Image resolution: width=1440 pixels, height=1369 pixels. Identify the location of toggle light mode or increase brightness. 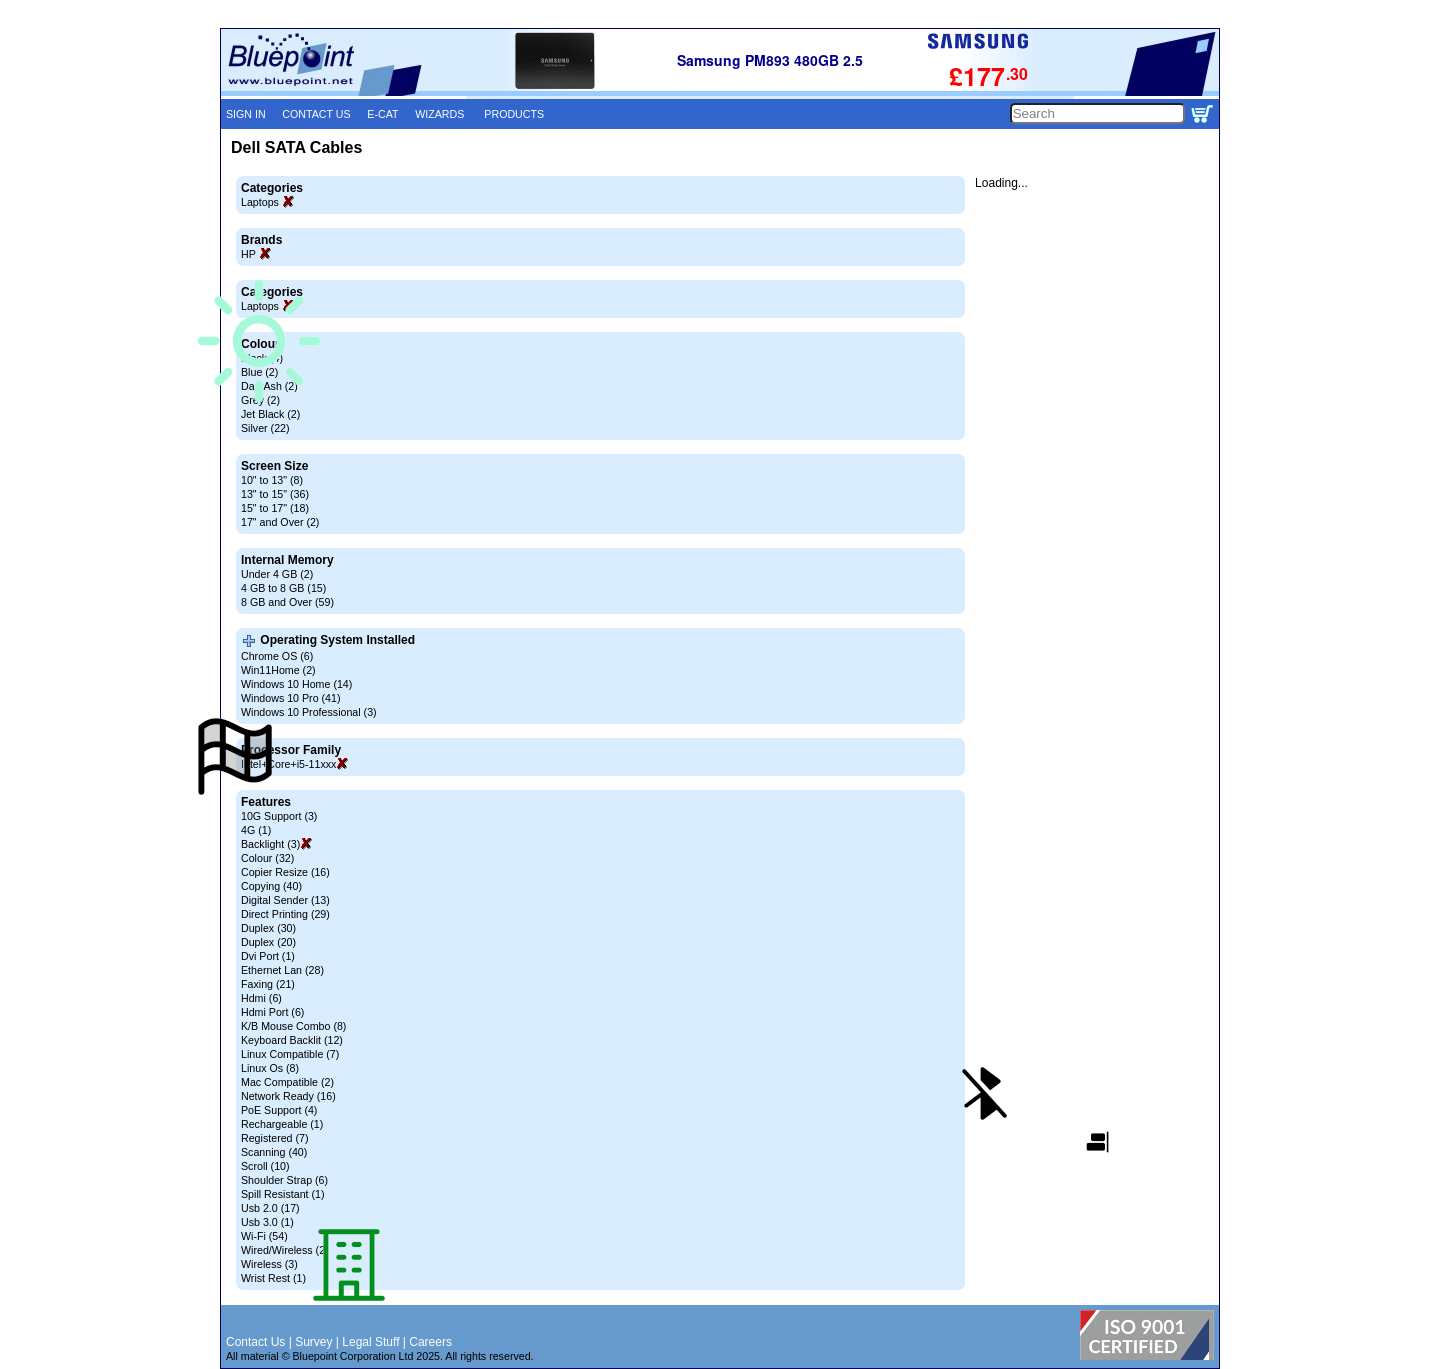
(259, 341).